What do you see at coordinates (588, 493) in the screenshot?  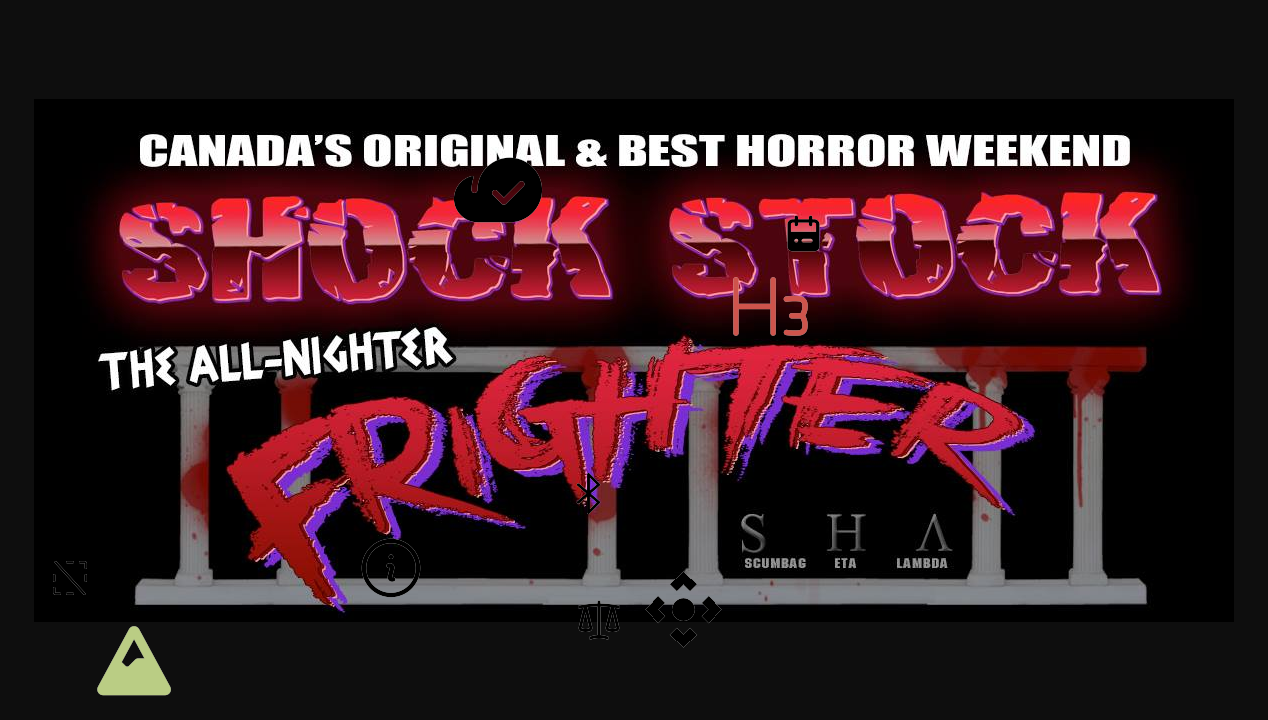 I see `toggle bluetooth connectivity on or off` at bounding box center [588, 493].